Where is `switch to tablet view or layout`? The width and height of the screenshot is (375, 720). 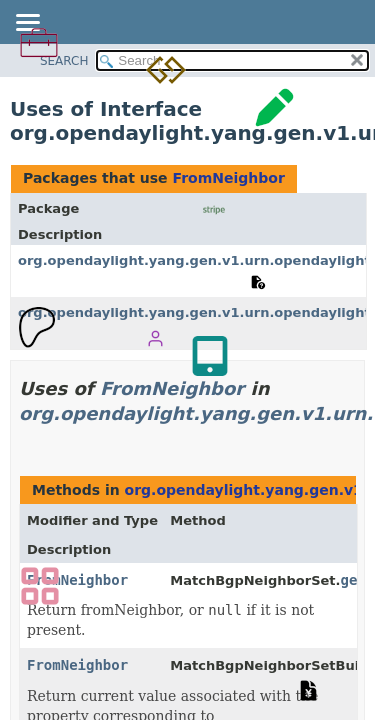
switch to tablet view or layout is located at coordinates (210, 356).